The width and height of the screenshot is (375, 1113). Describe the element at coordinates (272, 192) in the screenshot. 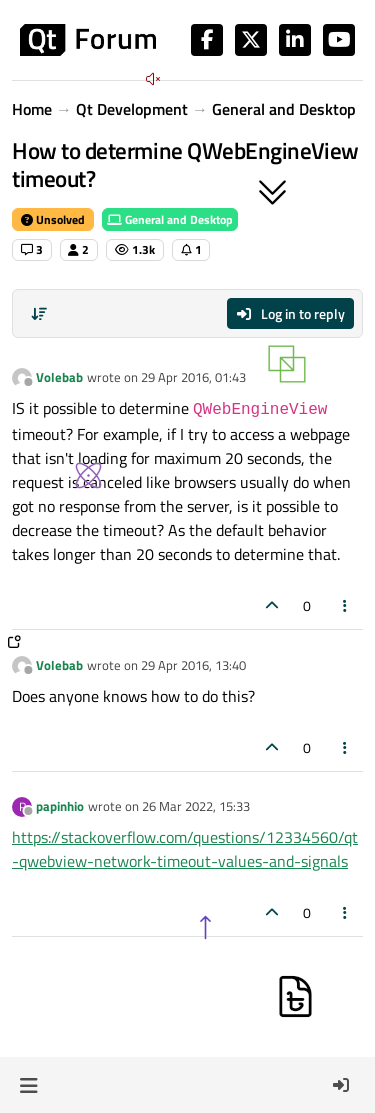

I see `expand to show more content below` at that location.